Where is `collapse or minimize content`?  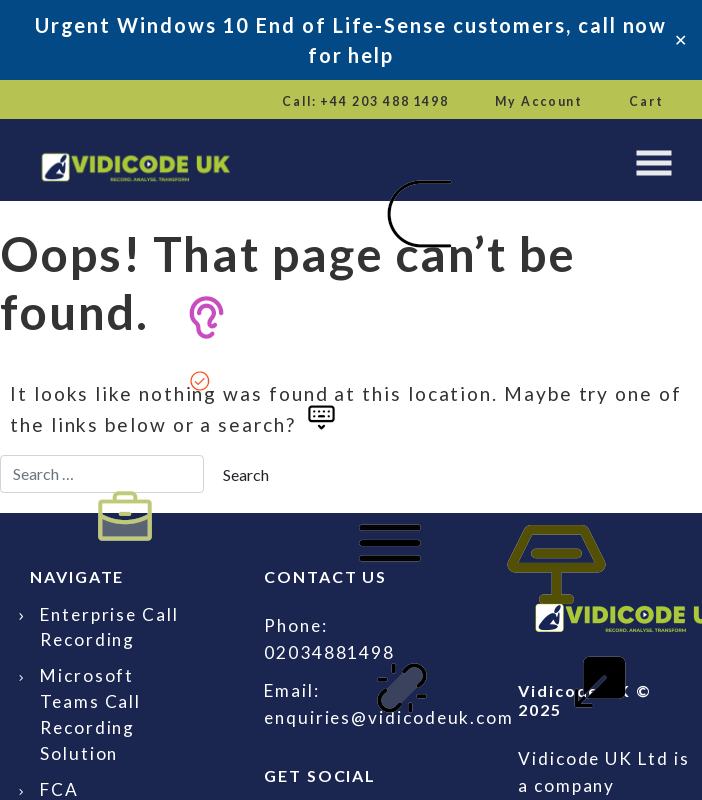 collapse or minimize content is located at coordinates (600, 682).